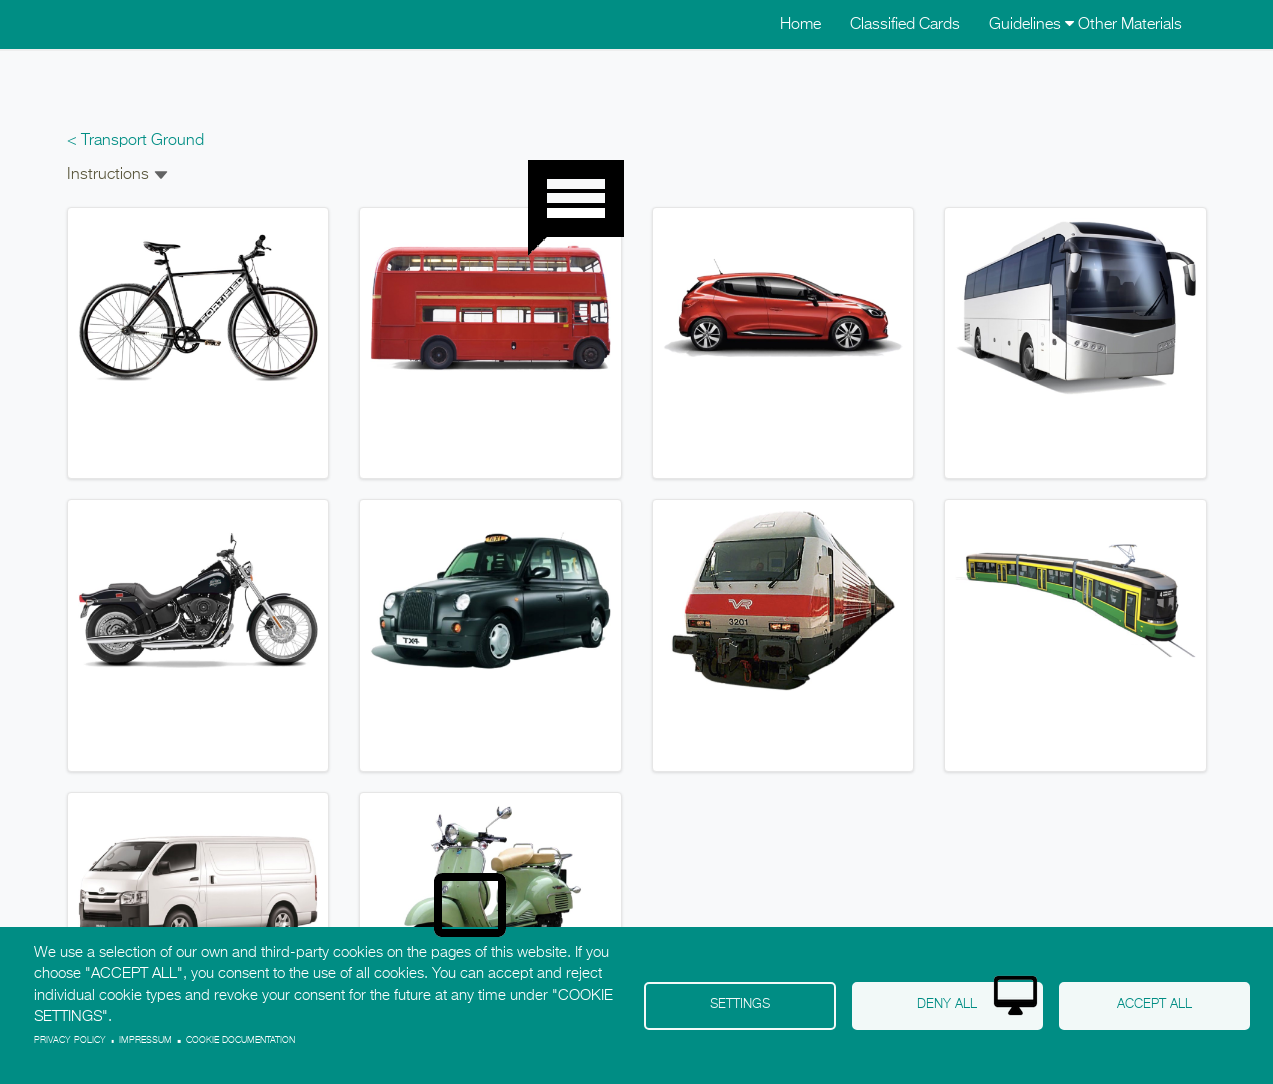 The image size is (1273, 1084). Describe the element at coordinates (576, 208) in the screenshot. I see `open messaging or chat` at that location.